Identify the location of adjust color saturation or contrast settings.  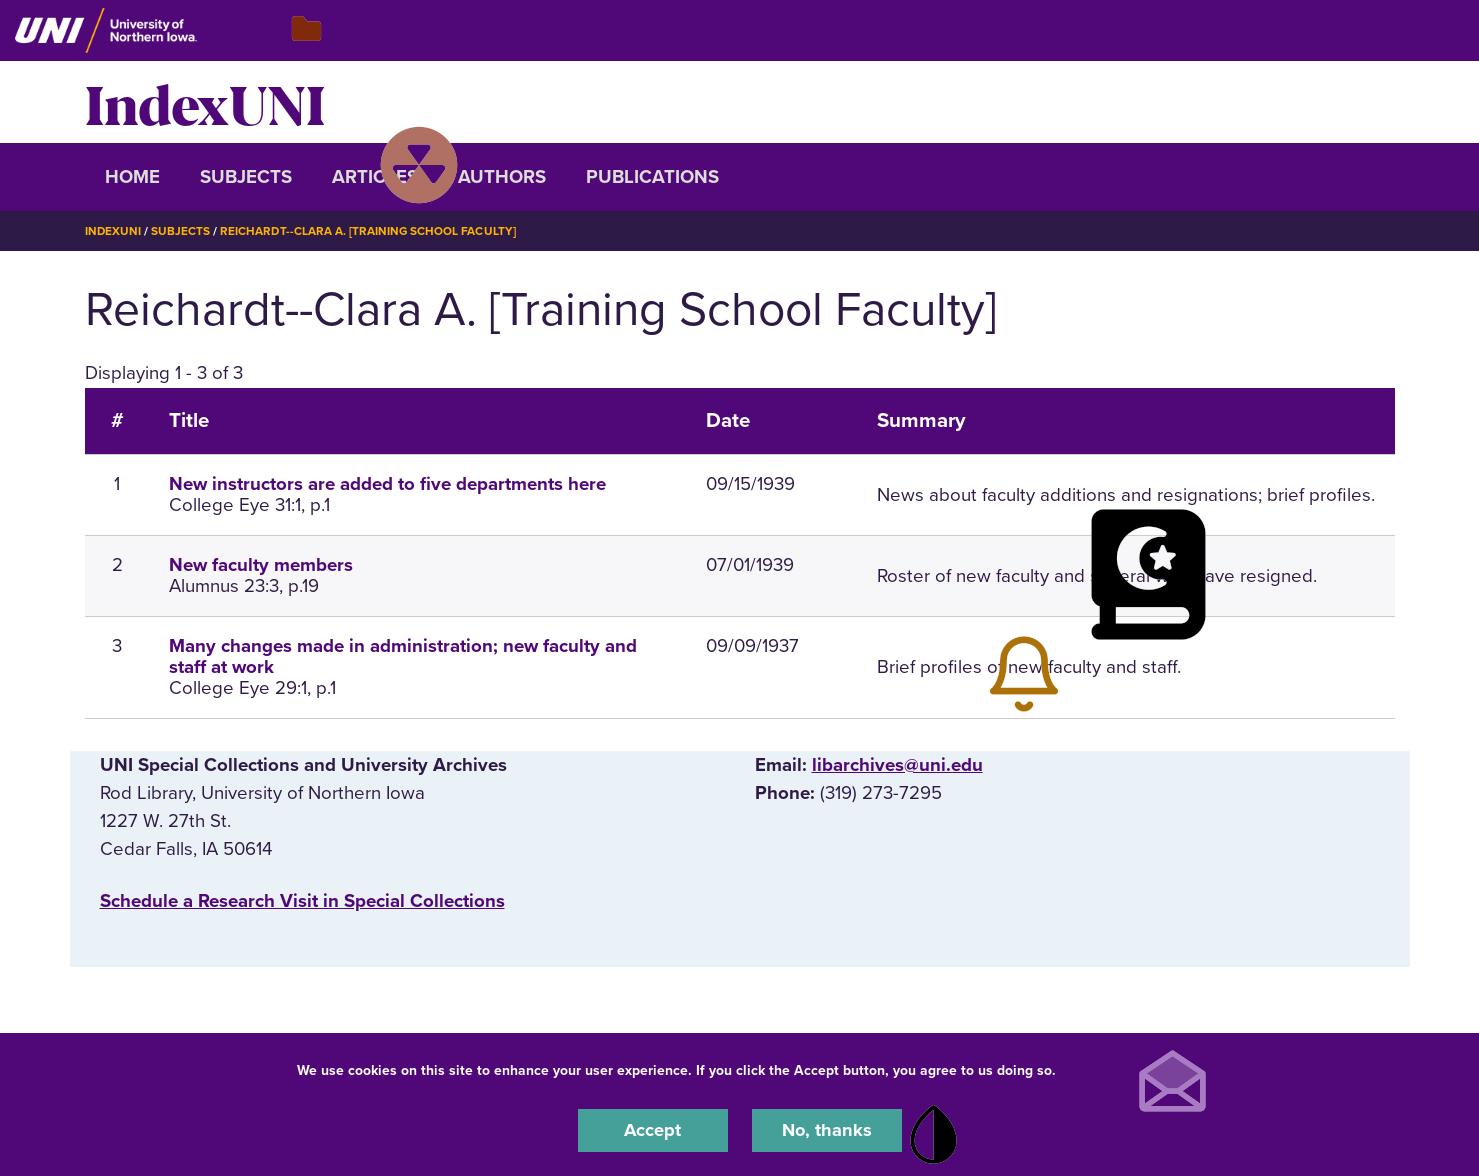
(933, 1136).